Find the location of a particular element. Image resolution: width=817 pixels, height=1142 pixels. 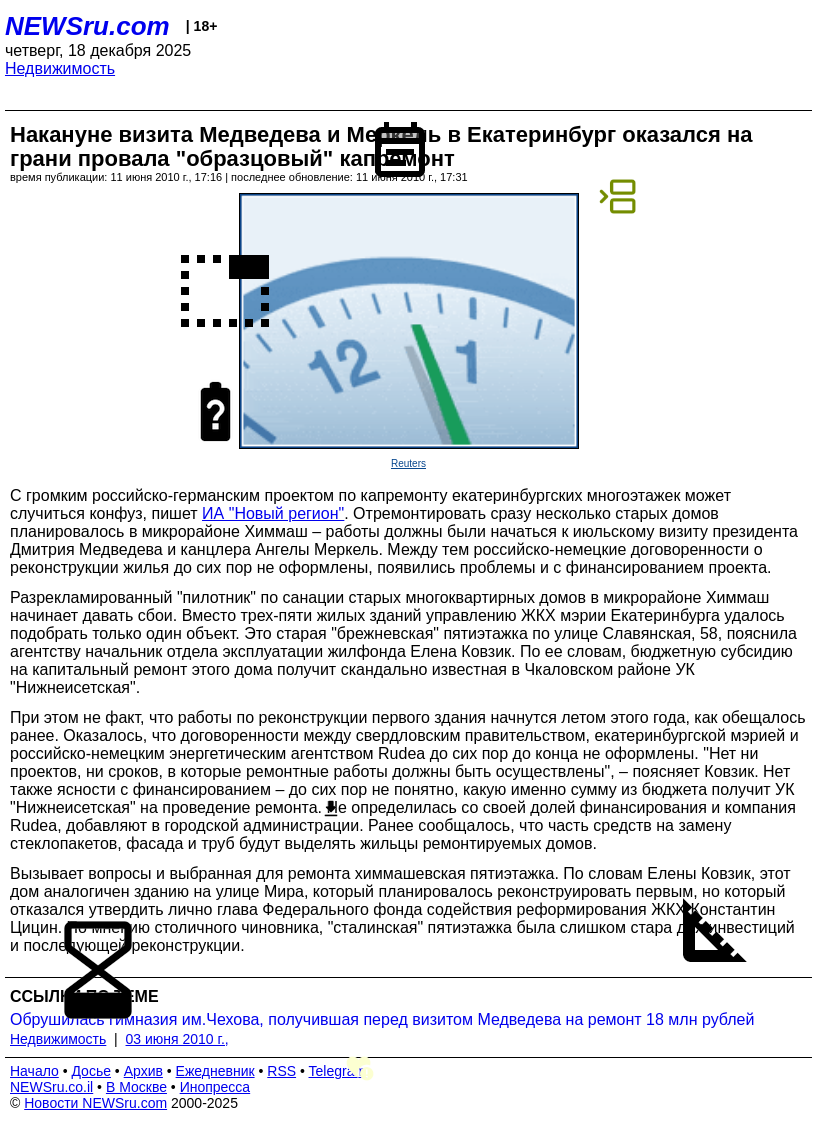

insert element at the beginning of a list is located at coordinates (618, 196).